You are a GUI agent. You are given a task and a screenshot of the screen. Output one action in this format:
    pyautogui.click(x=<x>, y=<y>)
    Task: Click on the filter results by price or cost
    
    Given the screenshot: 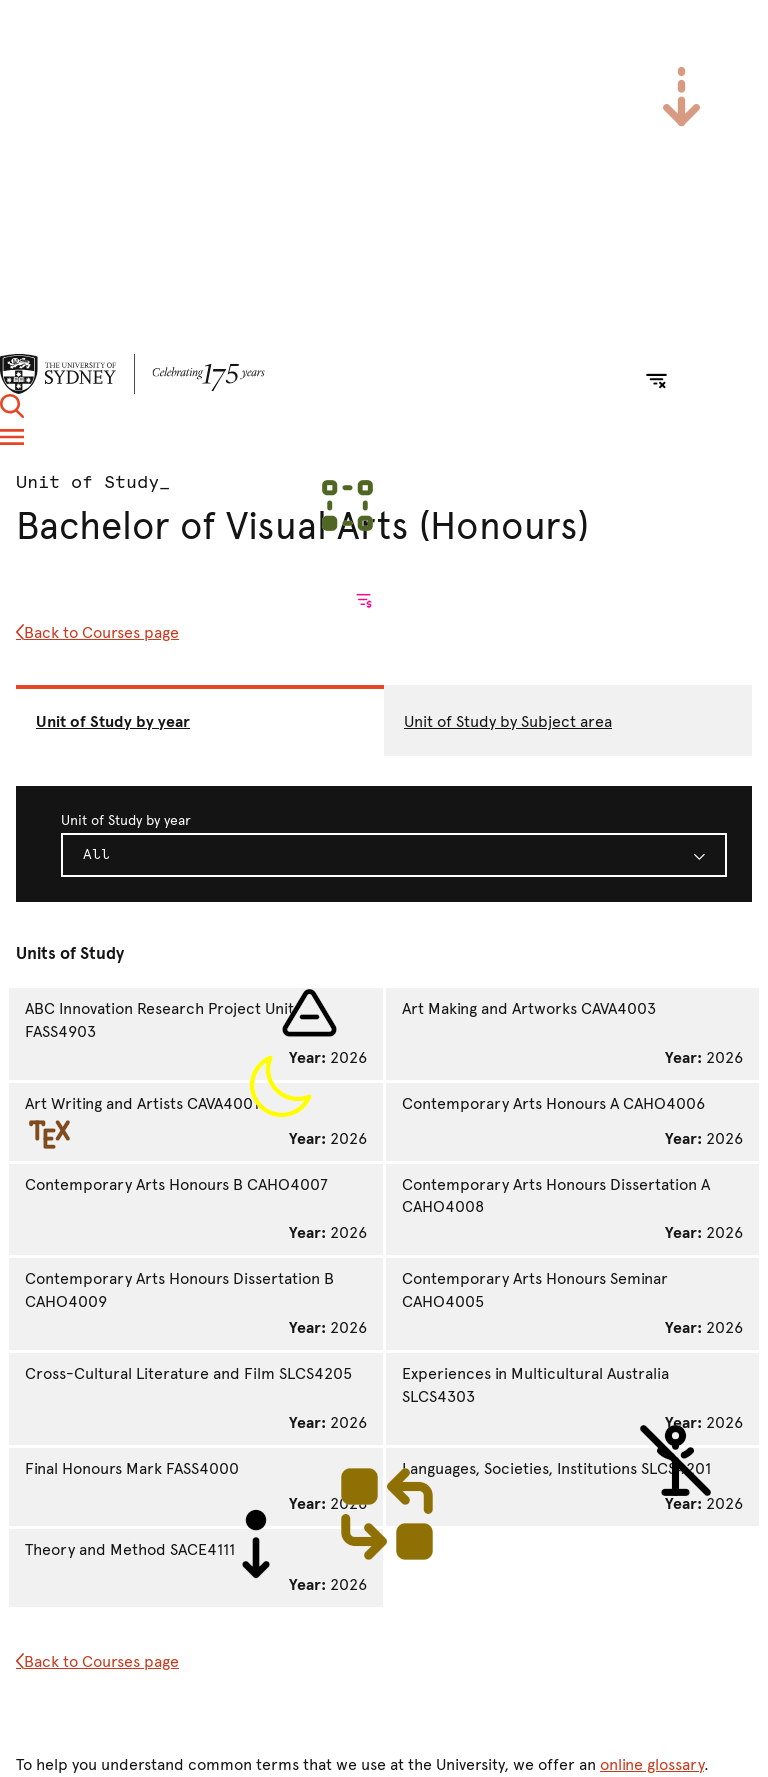 What is the action you would take?
    pyautogui.click(x=363, y=599)
    